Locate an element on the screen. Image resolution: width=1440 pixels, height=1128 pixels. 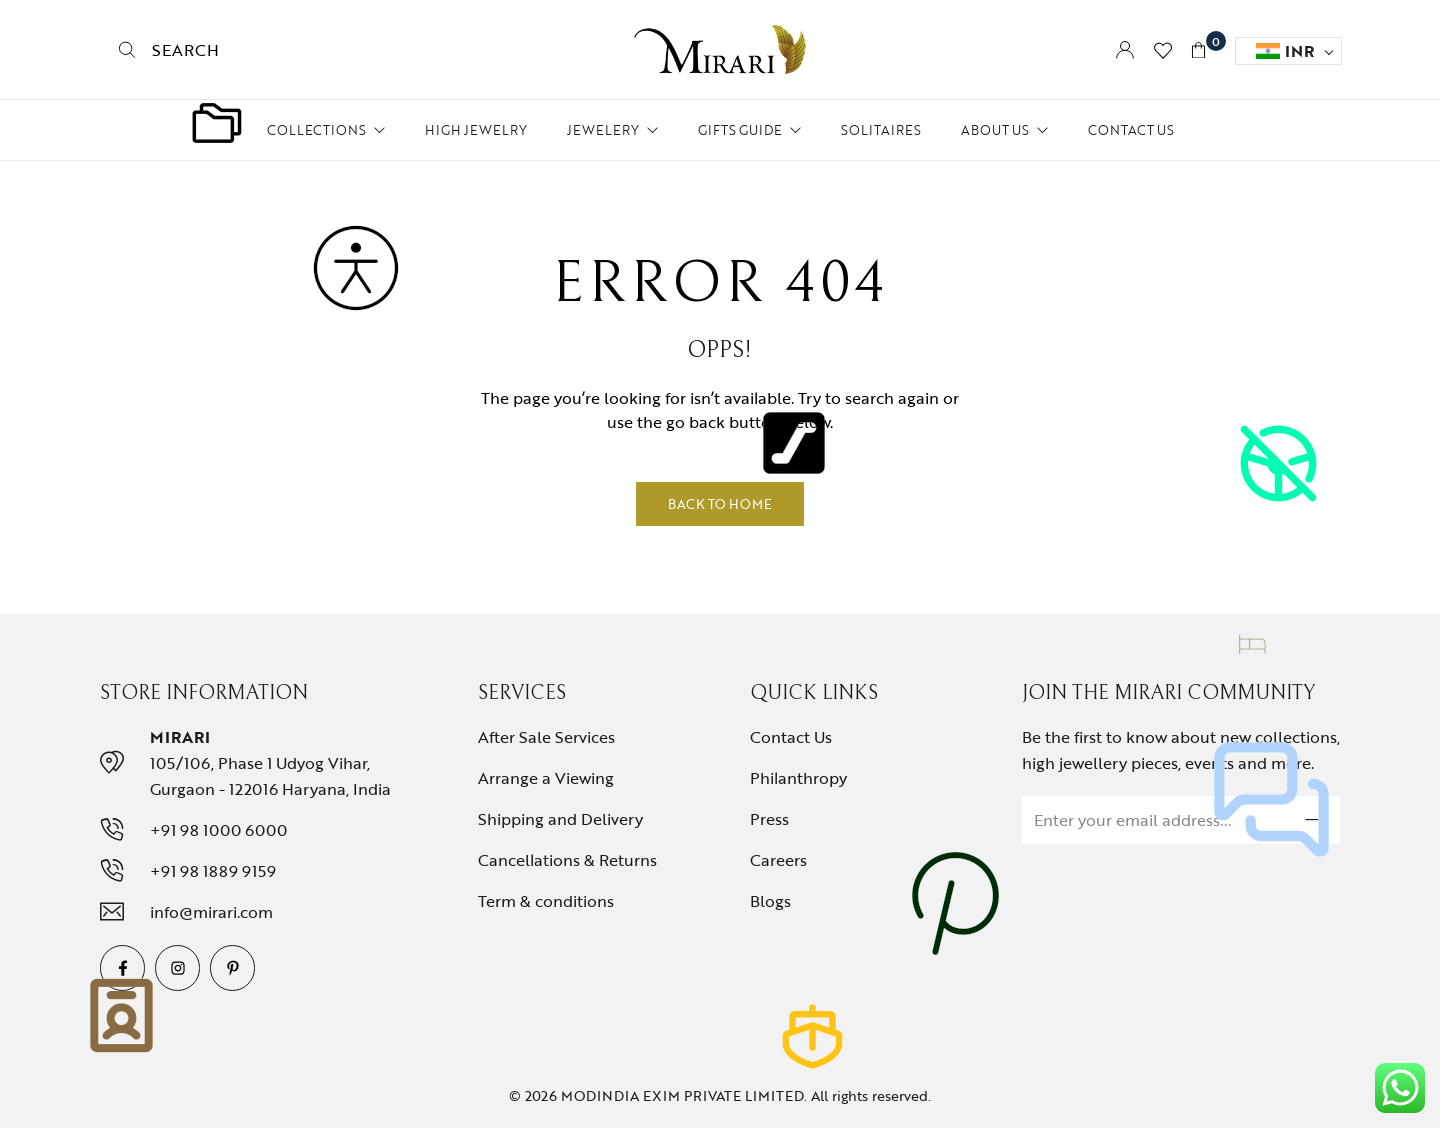
indicates escalator access nearby is located at coordinates (794, 443).